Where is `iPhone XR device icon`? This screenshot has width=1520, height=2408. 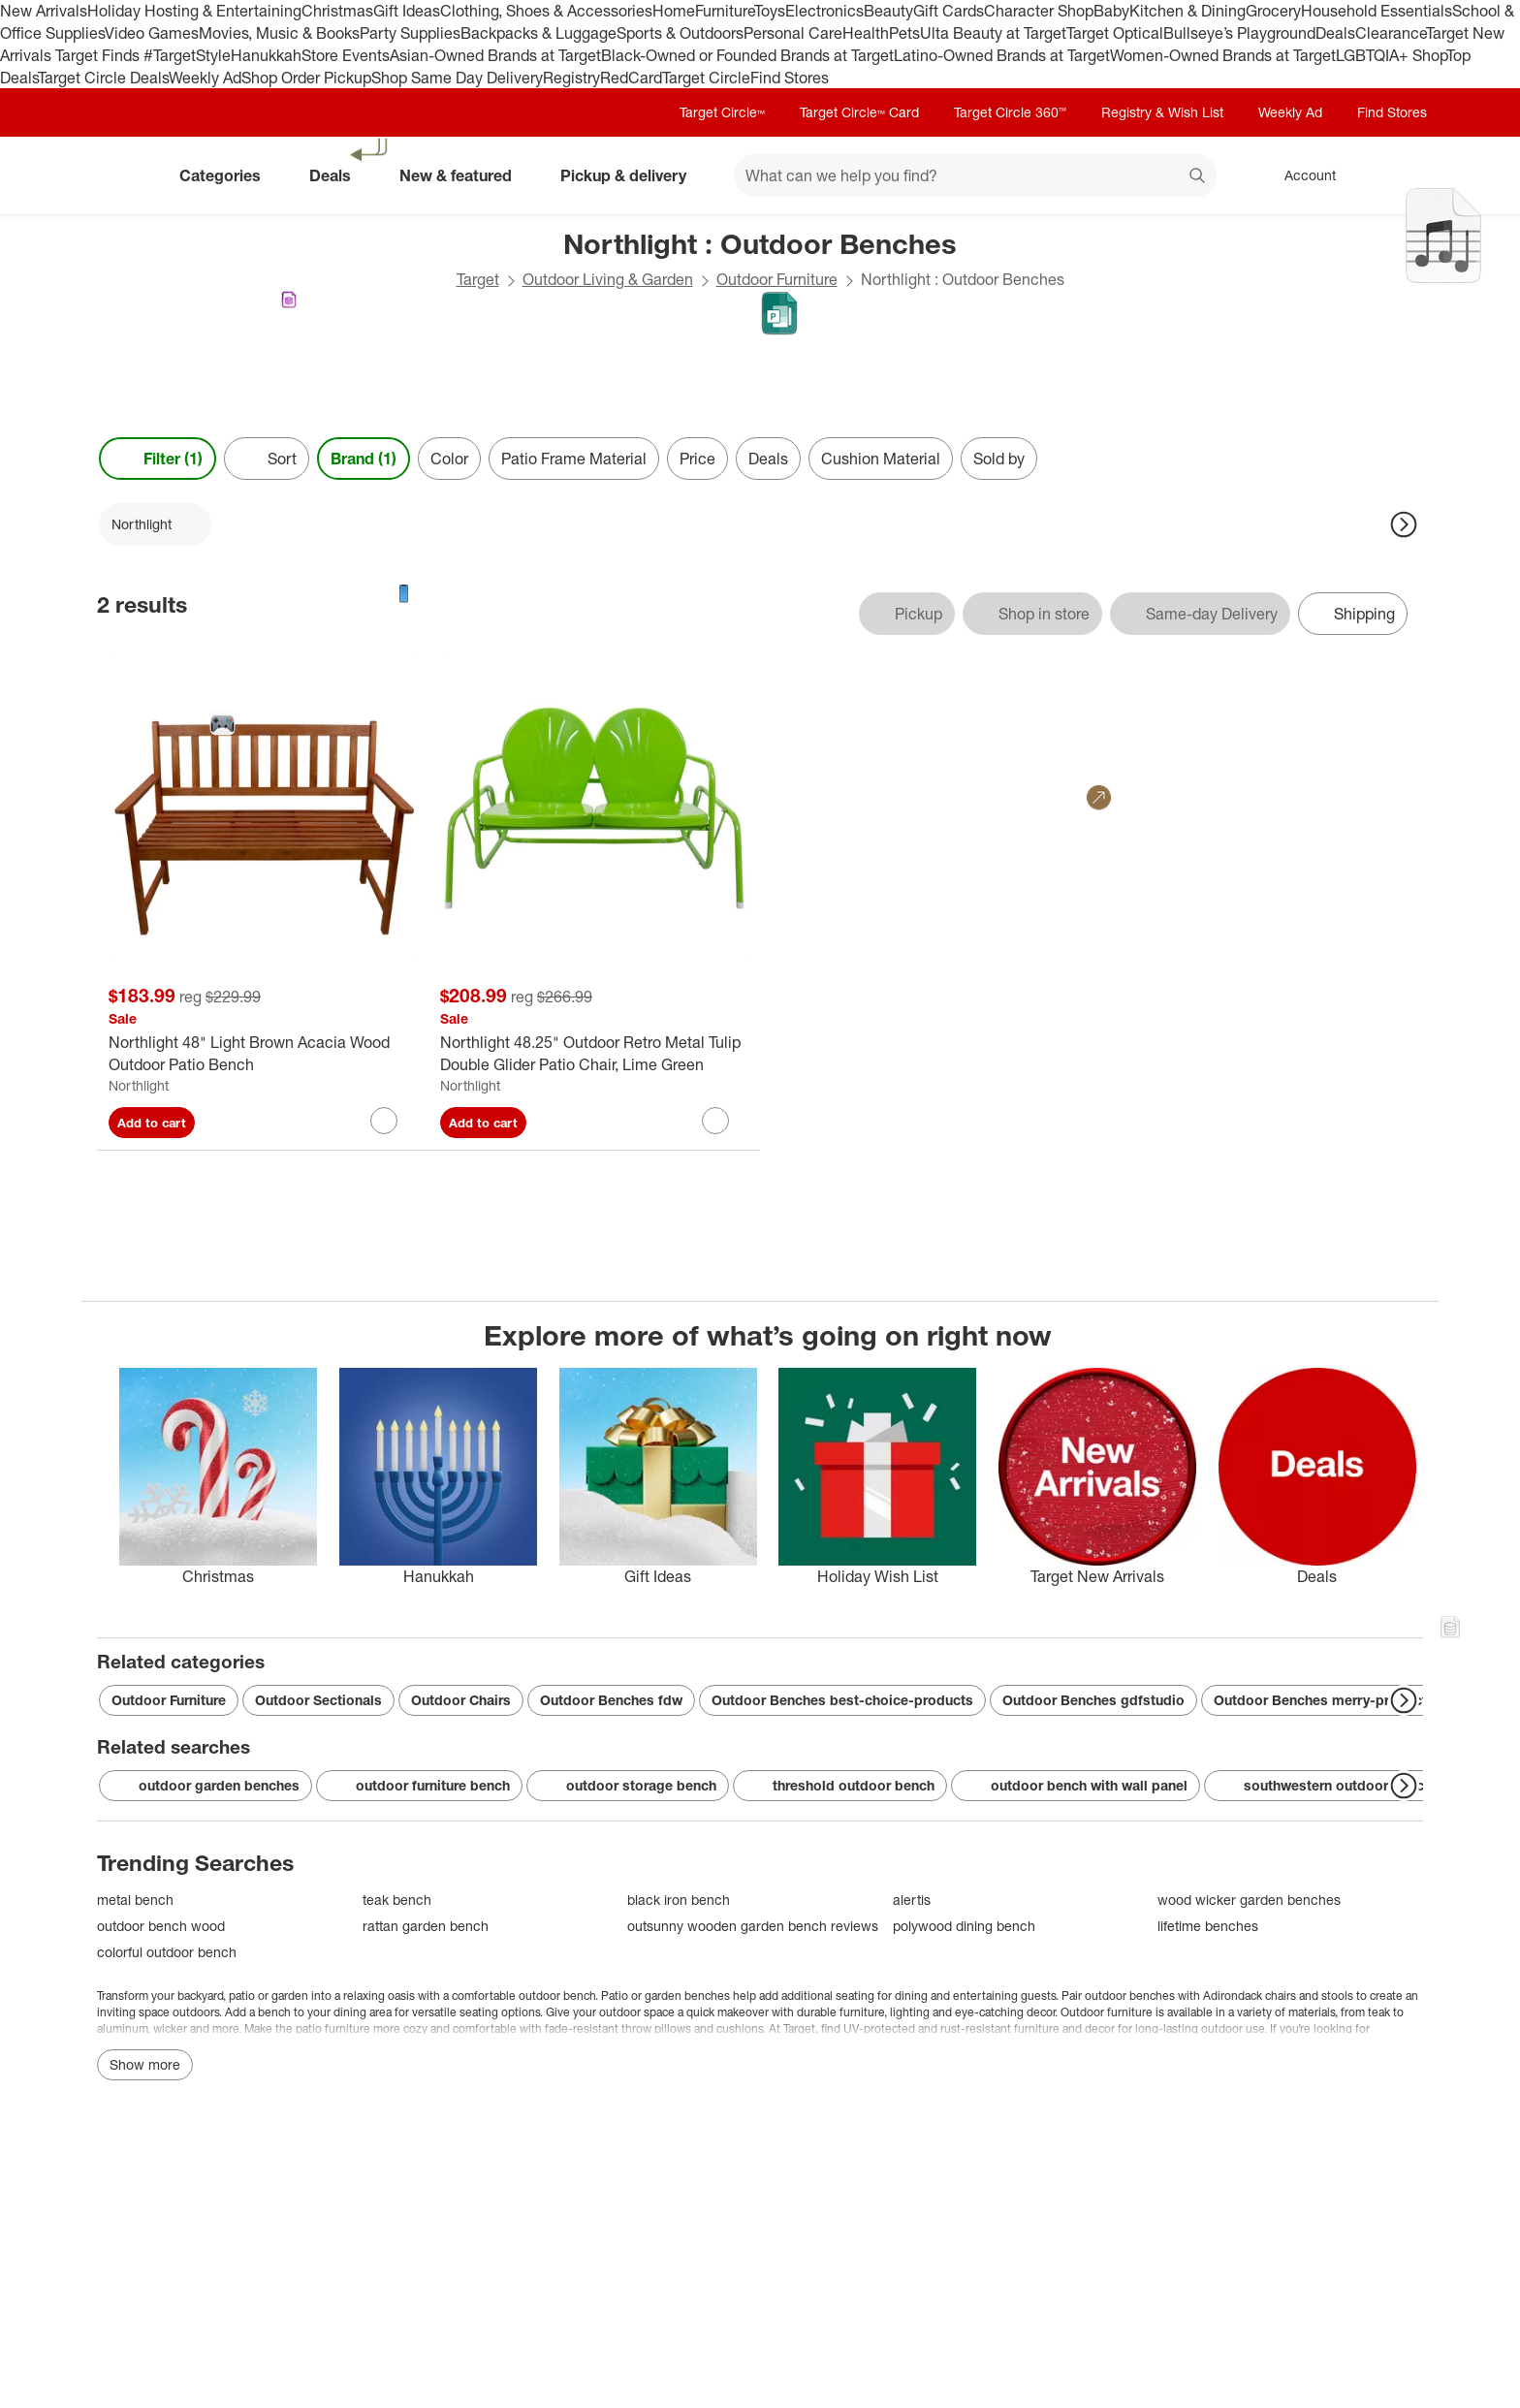 iPhone XR device icon is located at coordinates (403, 593).